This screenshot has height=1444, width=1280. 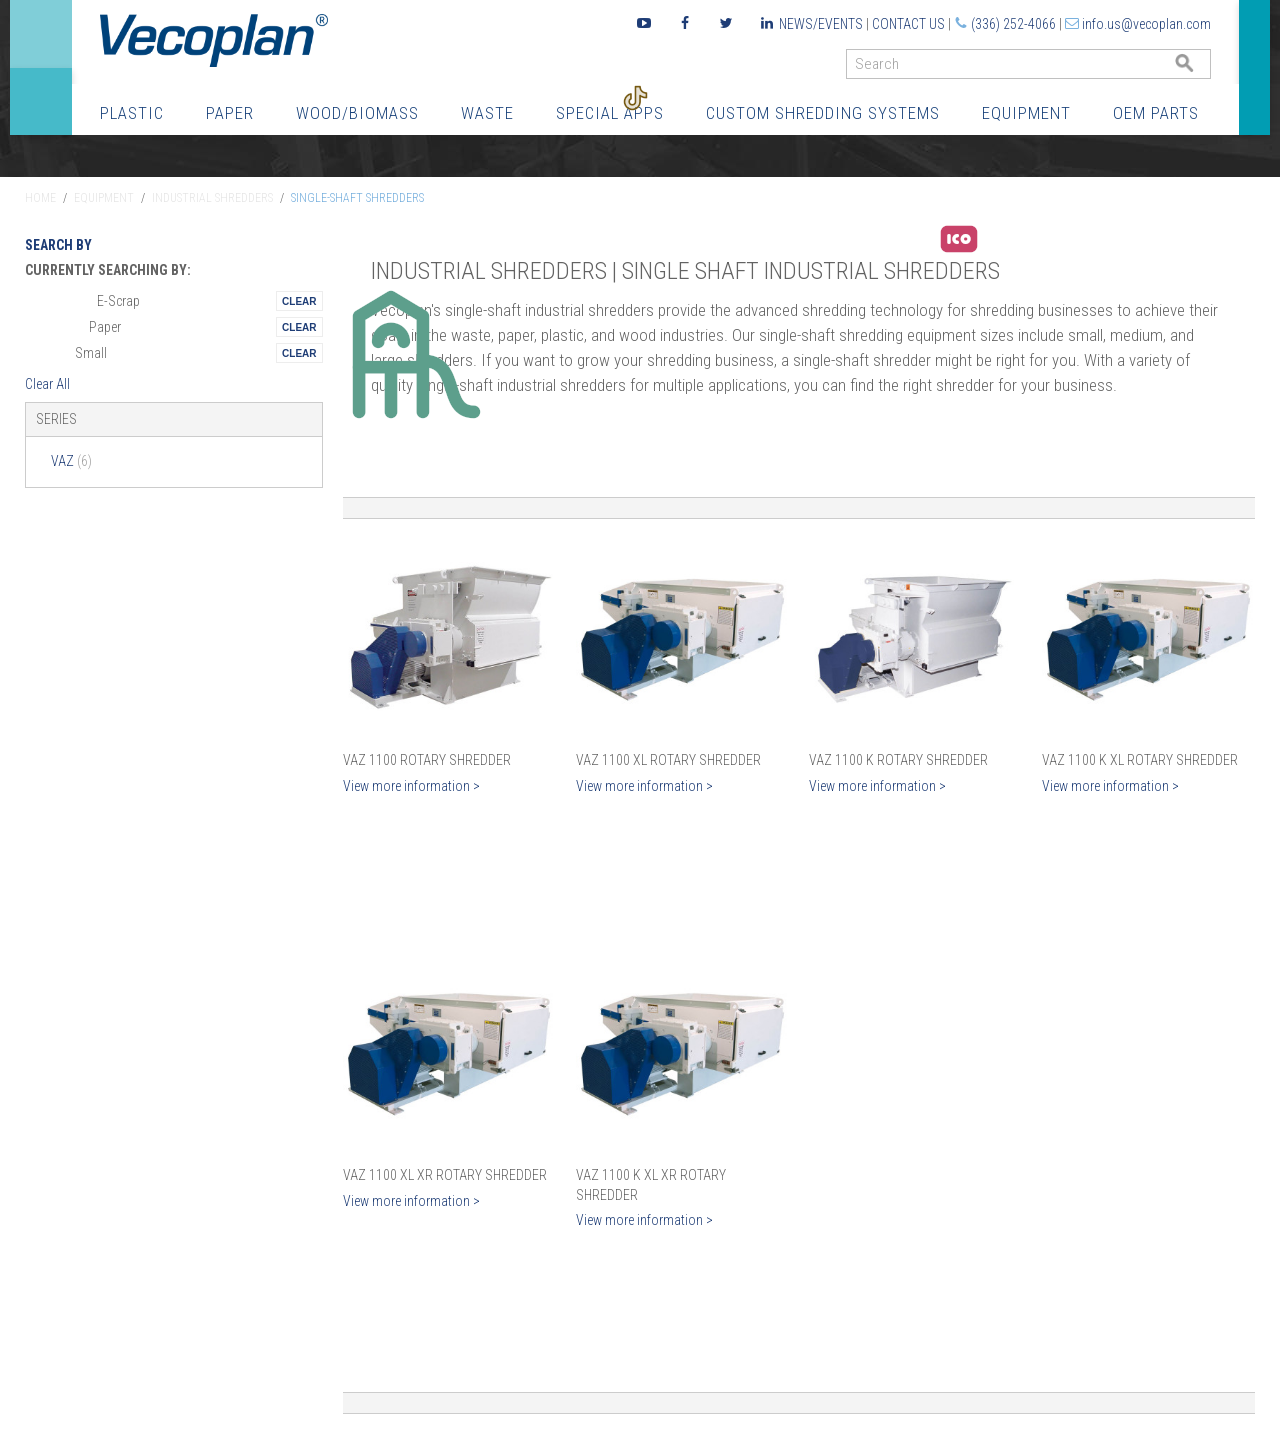 I want to click on access playground or outdoor equipment information, so click(x=416, y=354).